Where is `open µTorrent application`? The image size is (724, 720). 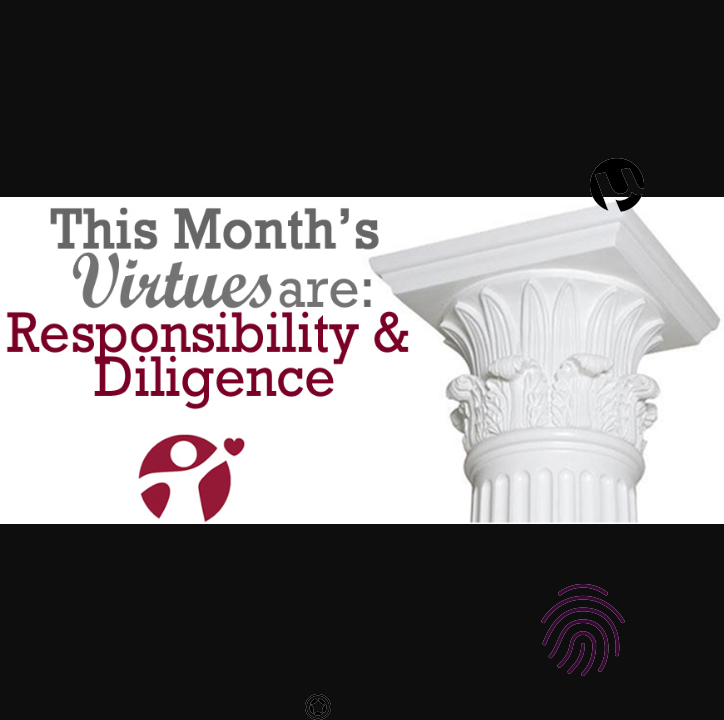 open µTorrent application is located at coordinates (617, 185).